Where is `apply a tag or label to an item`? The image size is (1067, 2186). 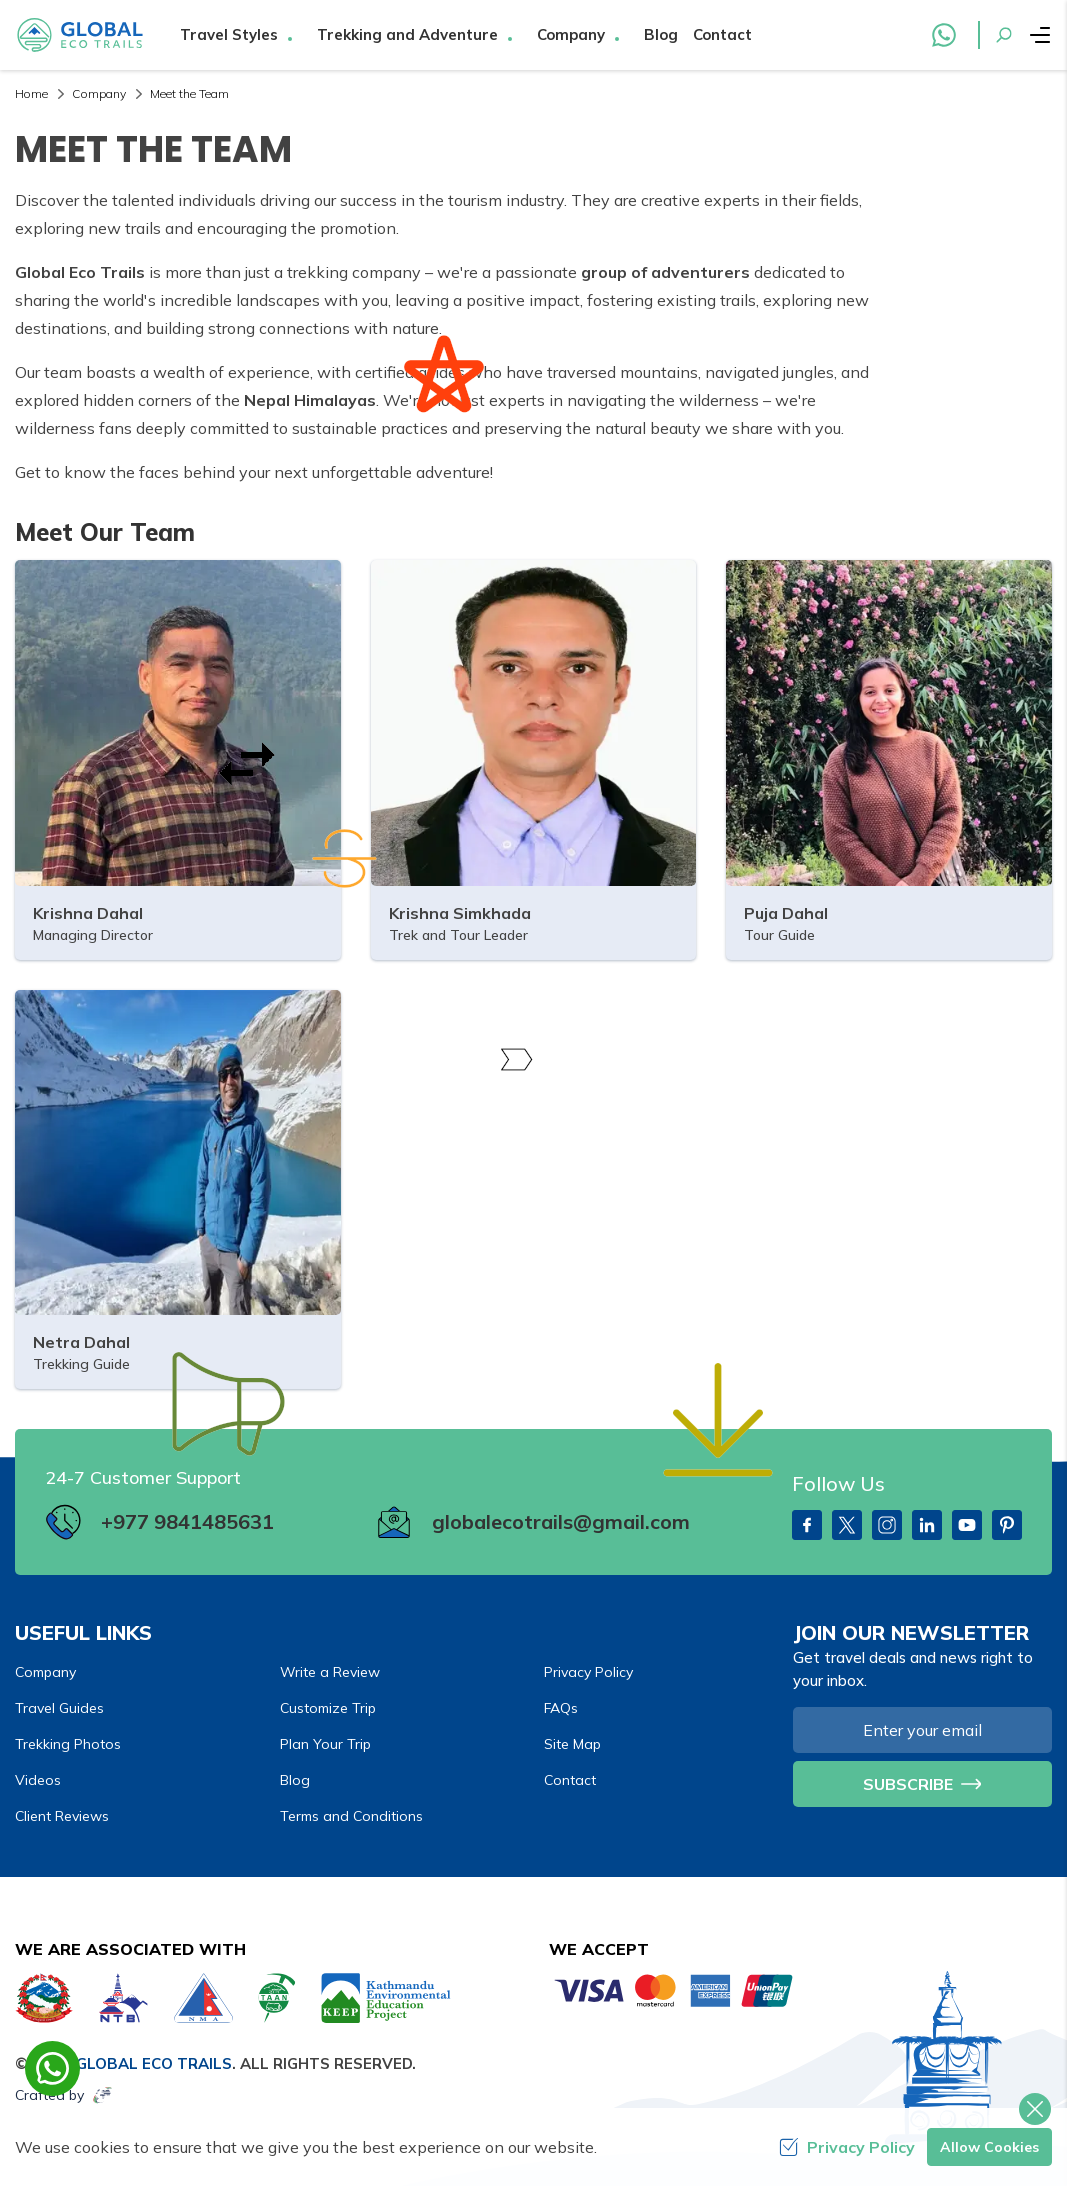
apply a tag or label to an item is located at coordinates (515, 1059).